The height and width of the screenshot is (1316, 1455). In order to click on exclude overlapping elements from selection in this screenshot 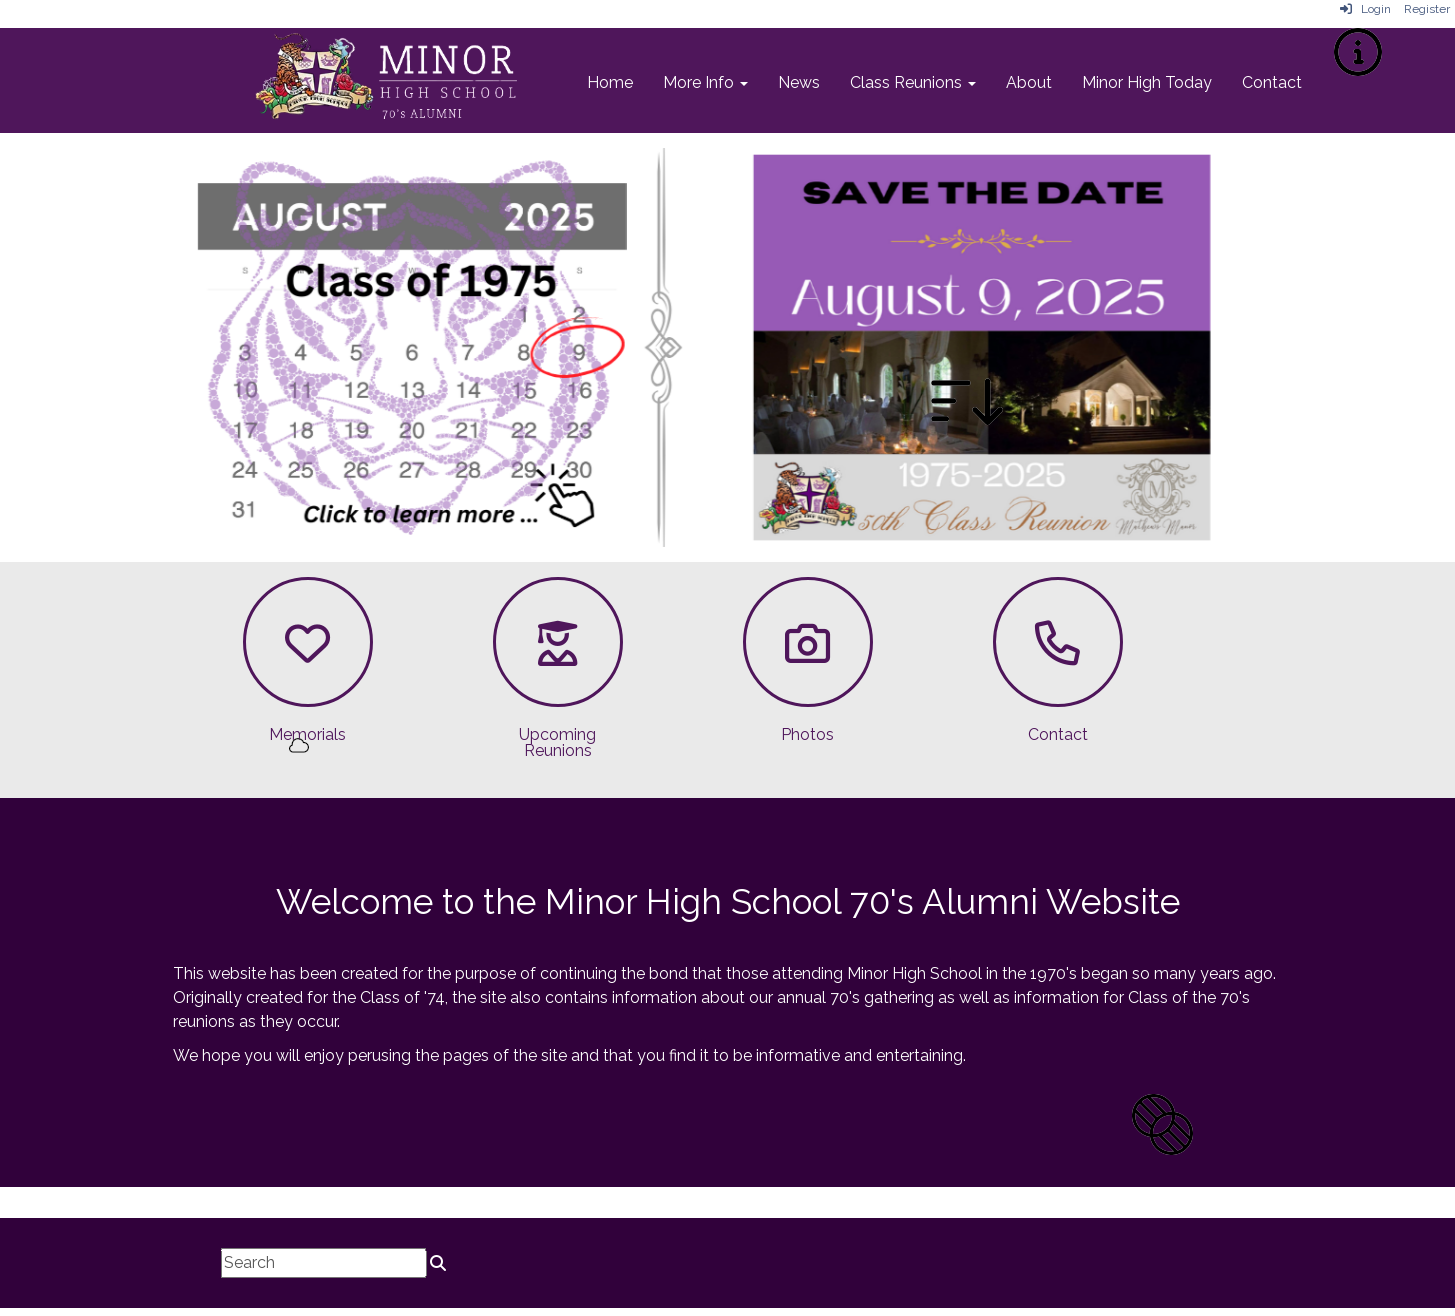, I will do `click(1162, 1124)`.